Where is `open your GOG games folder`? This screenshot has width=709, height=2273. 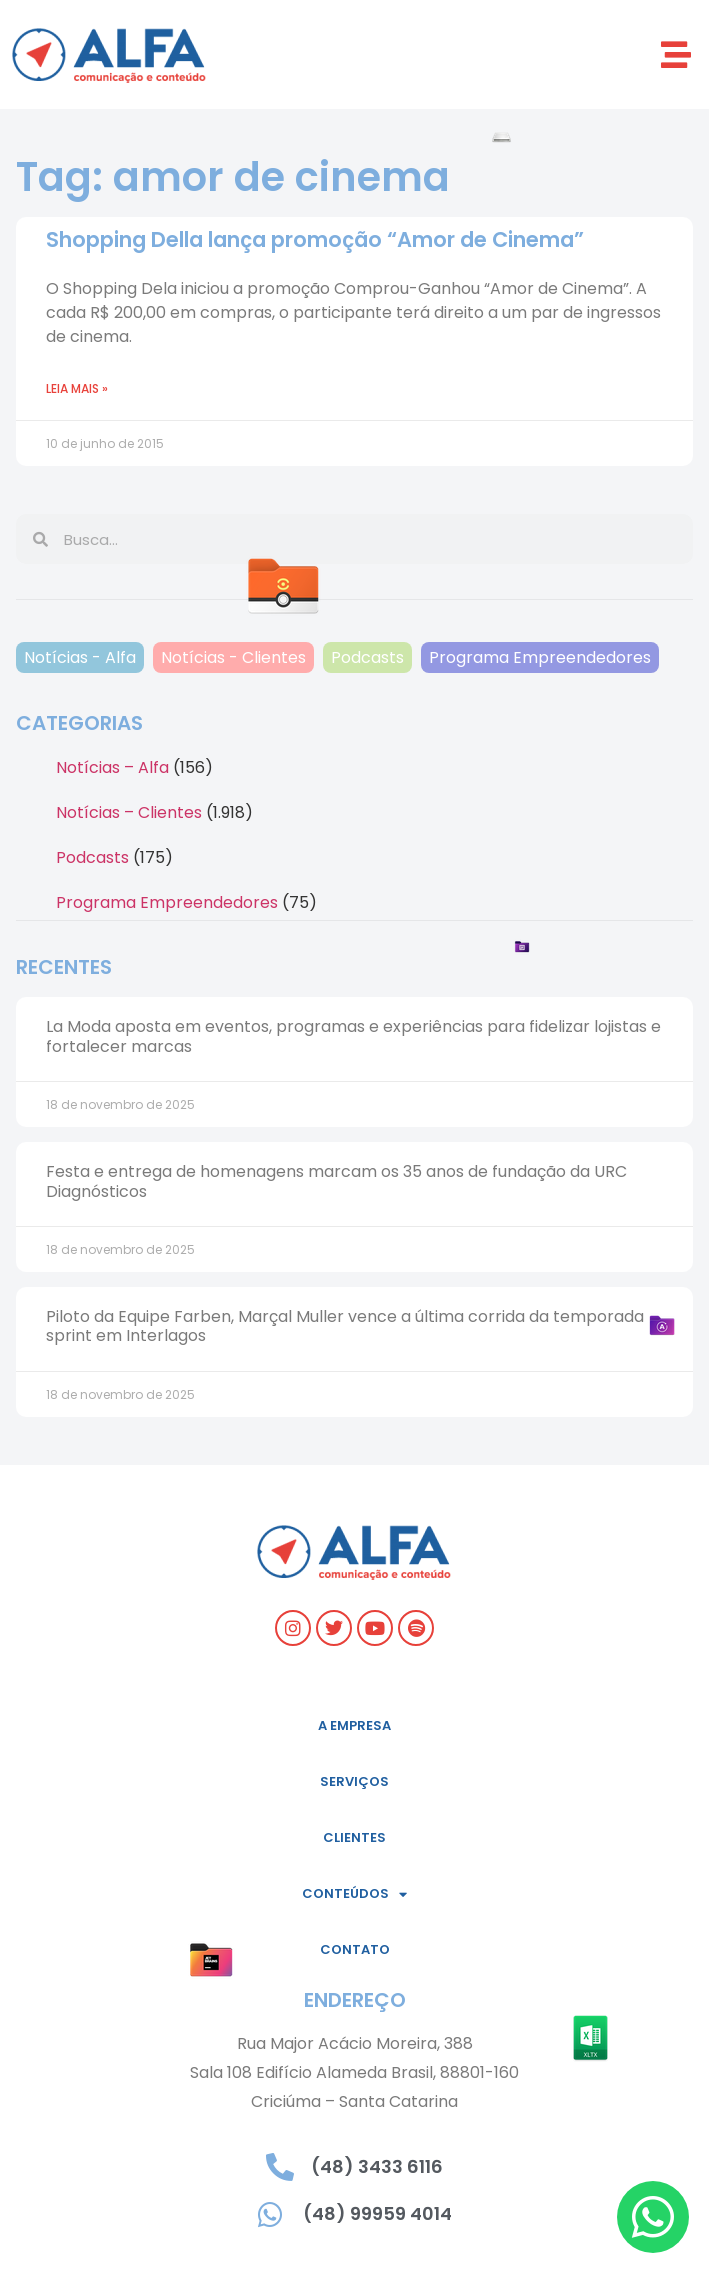
open your GOG games folder is located at coordinates (522, 947).